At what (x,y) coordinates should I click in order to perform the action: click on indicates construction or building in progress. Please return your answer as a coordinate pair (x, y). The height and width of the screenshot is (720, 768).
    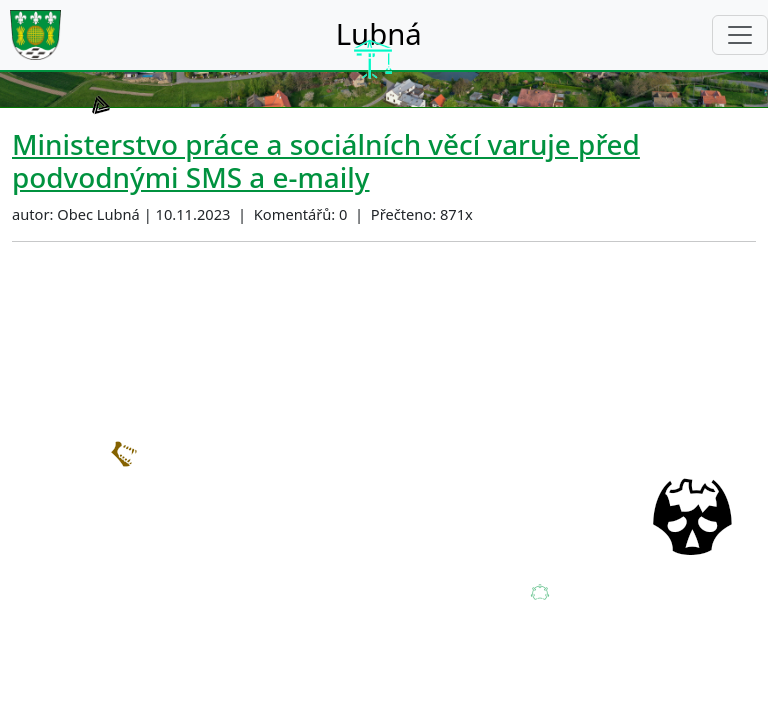
    Looking at the image, I should click on (373, 59).